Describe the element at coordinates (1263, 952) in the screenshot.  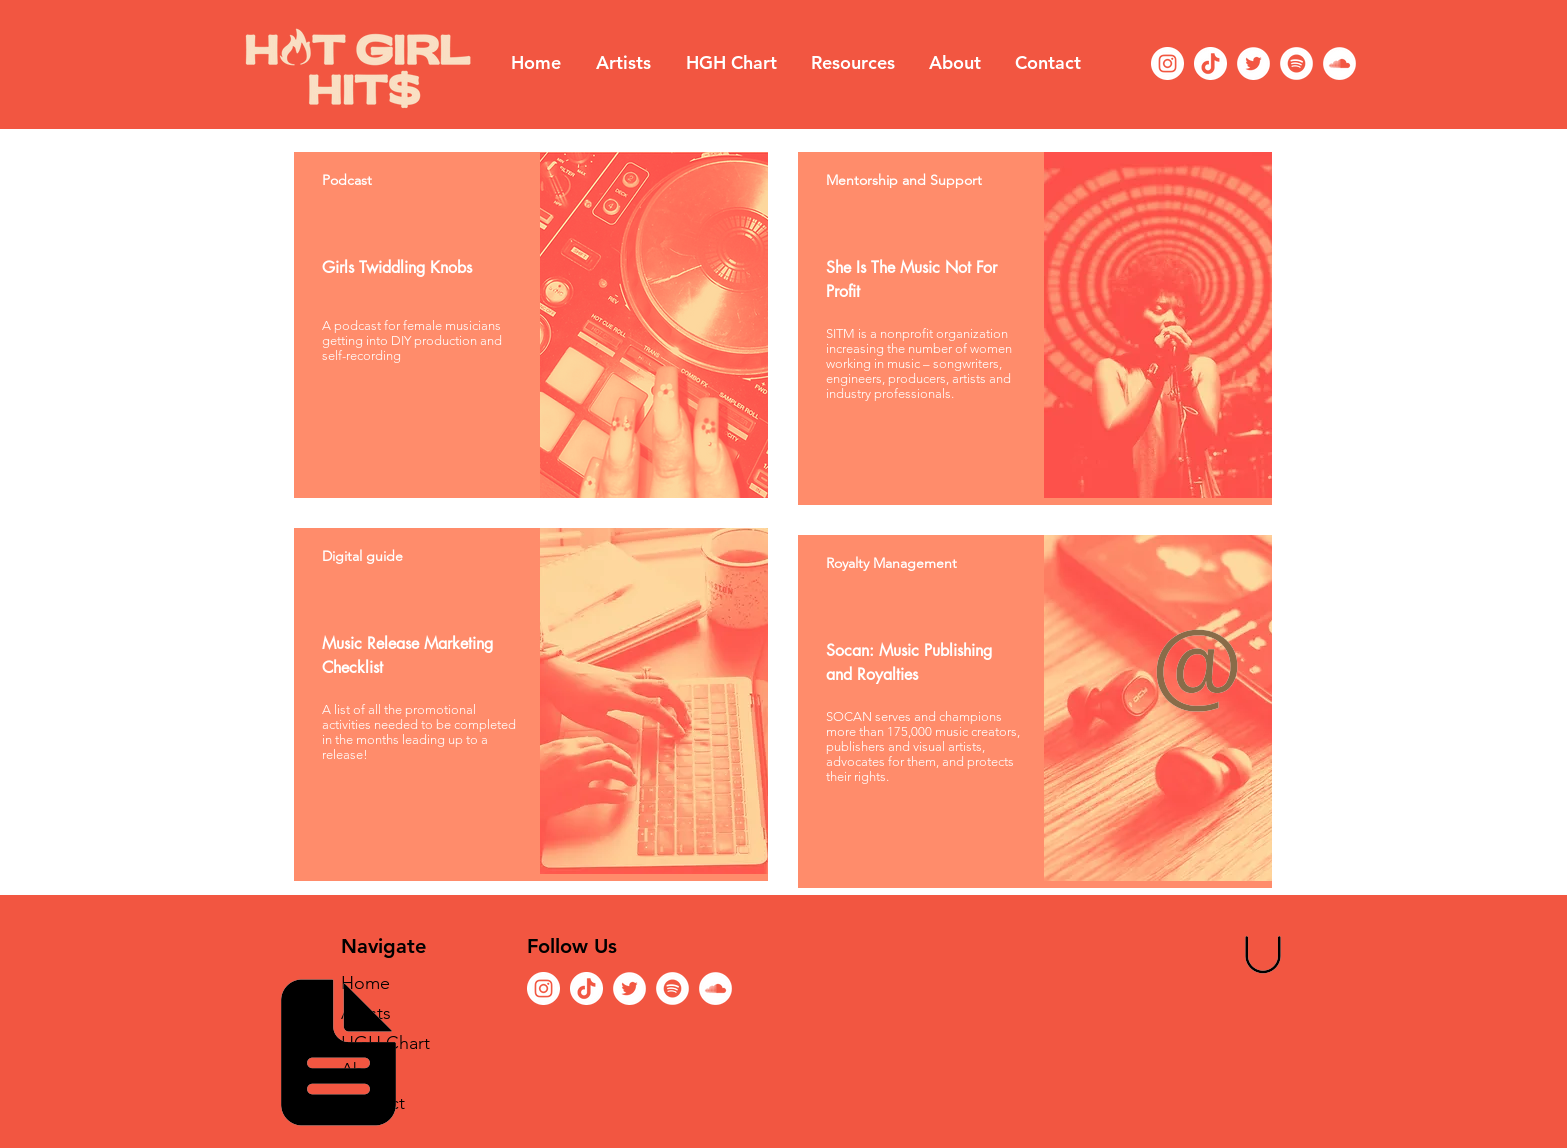
I see `perform a union operation on selected shapes` at that location.